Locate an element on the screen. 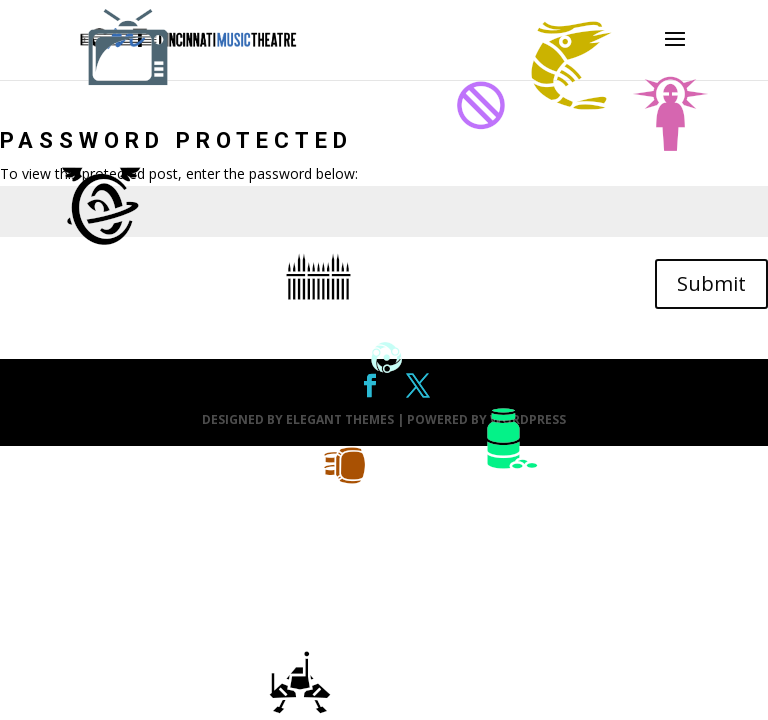  view medication or prescription details is located at coordinates (509, 438).